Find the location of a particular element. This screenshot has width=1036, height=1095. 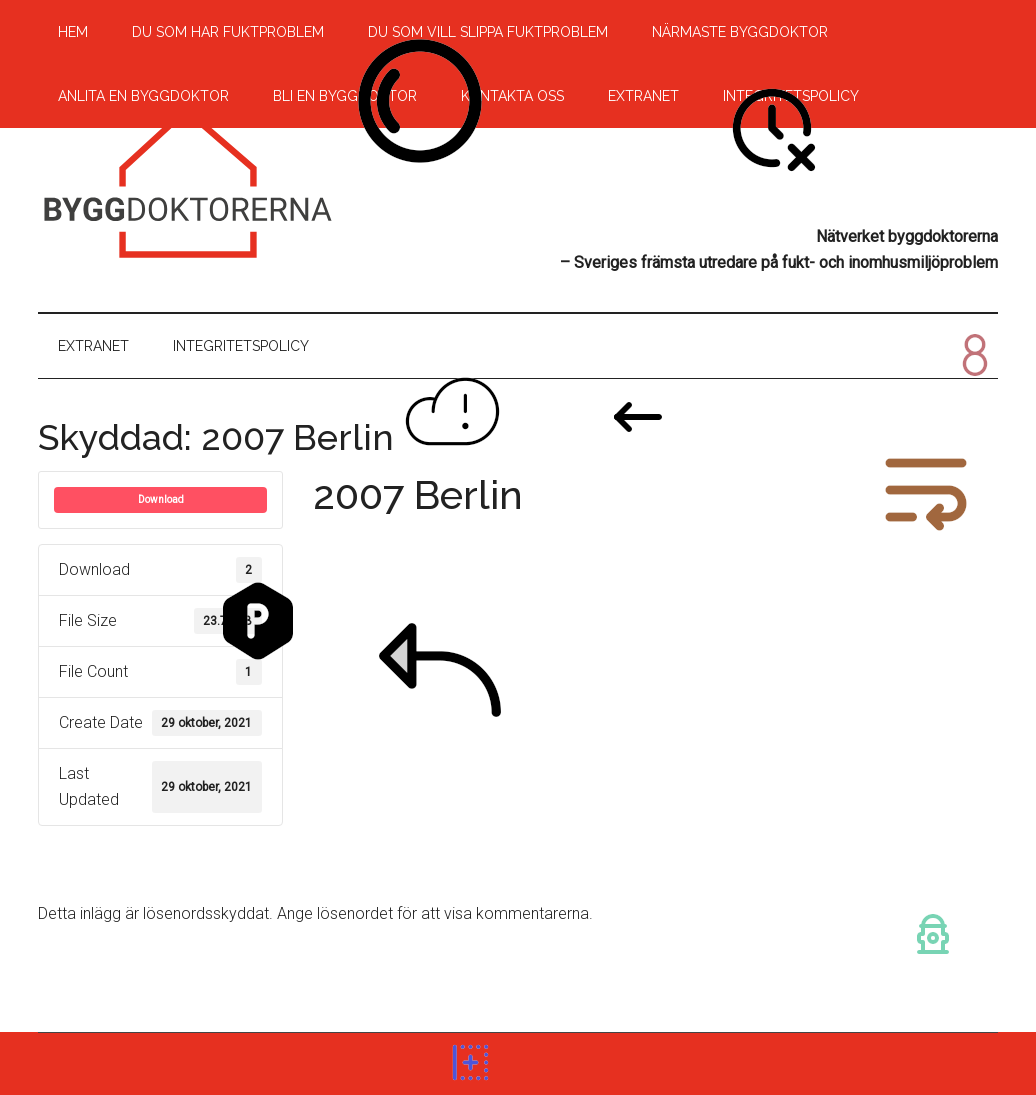

add a left border to selected element is located at coordinates (470, 1062).